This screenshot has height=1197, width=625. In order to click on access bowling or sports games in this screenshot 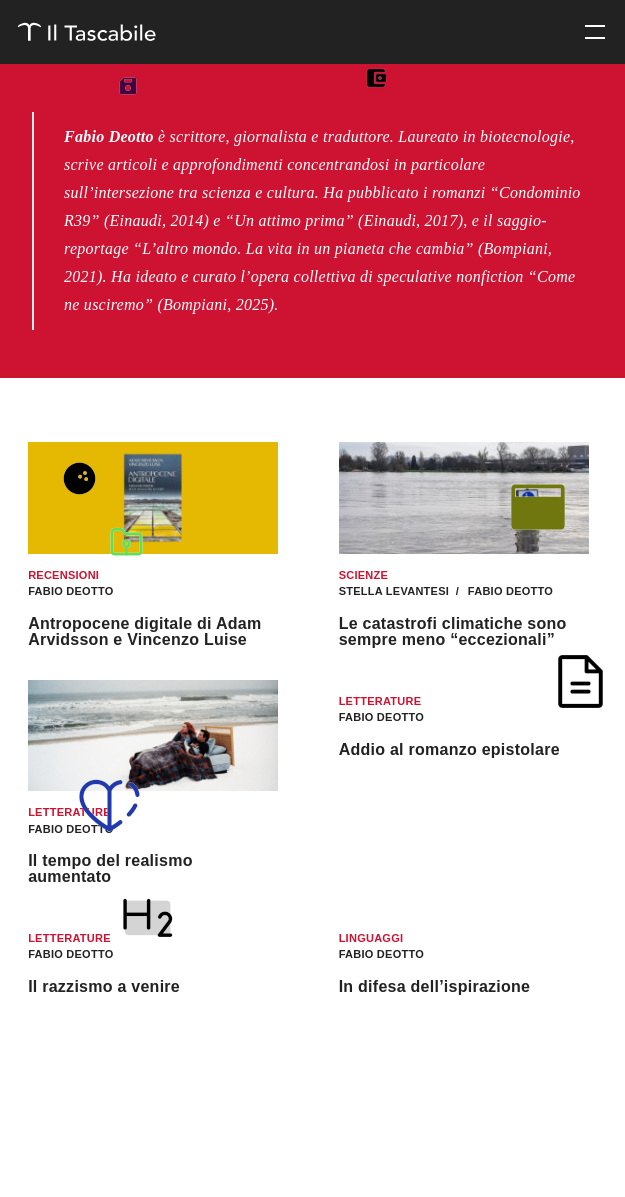, I will do `click(79, 478)`.